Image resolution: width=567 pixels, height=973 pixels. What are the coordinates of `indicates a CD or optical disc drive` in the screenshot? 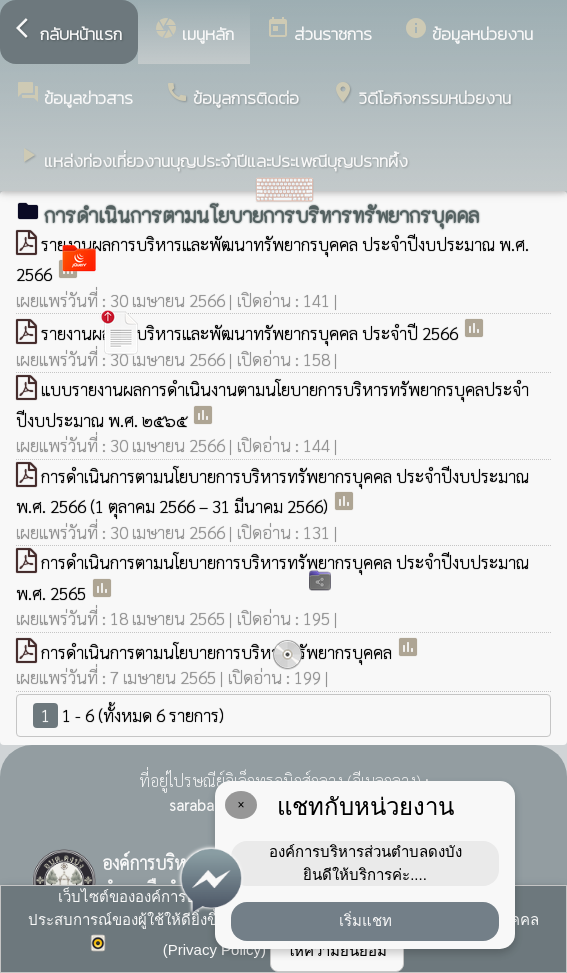 It's located at (287, 654).